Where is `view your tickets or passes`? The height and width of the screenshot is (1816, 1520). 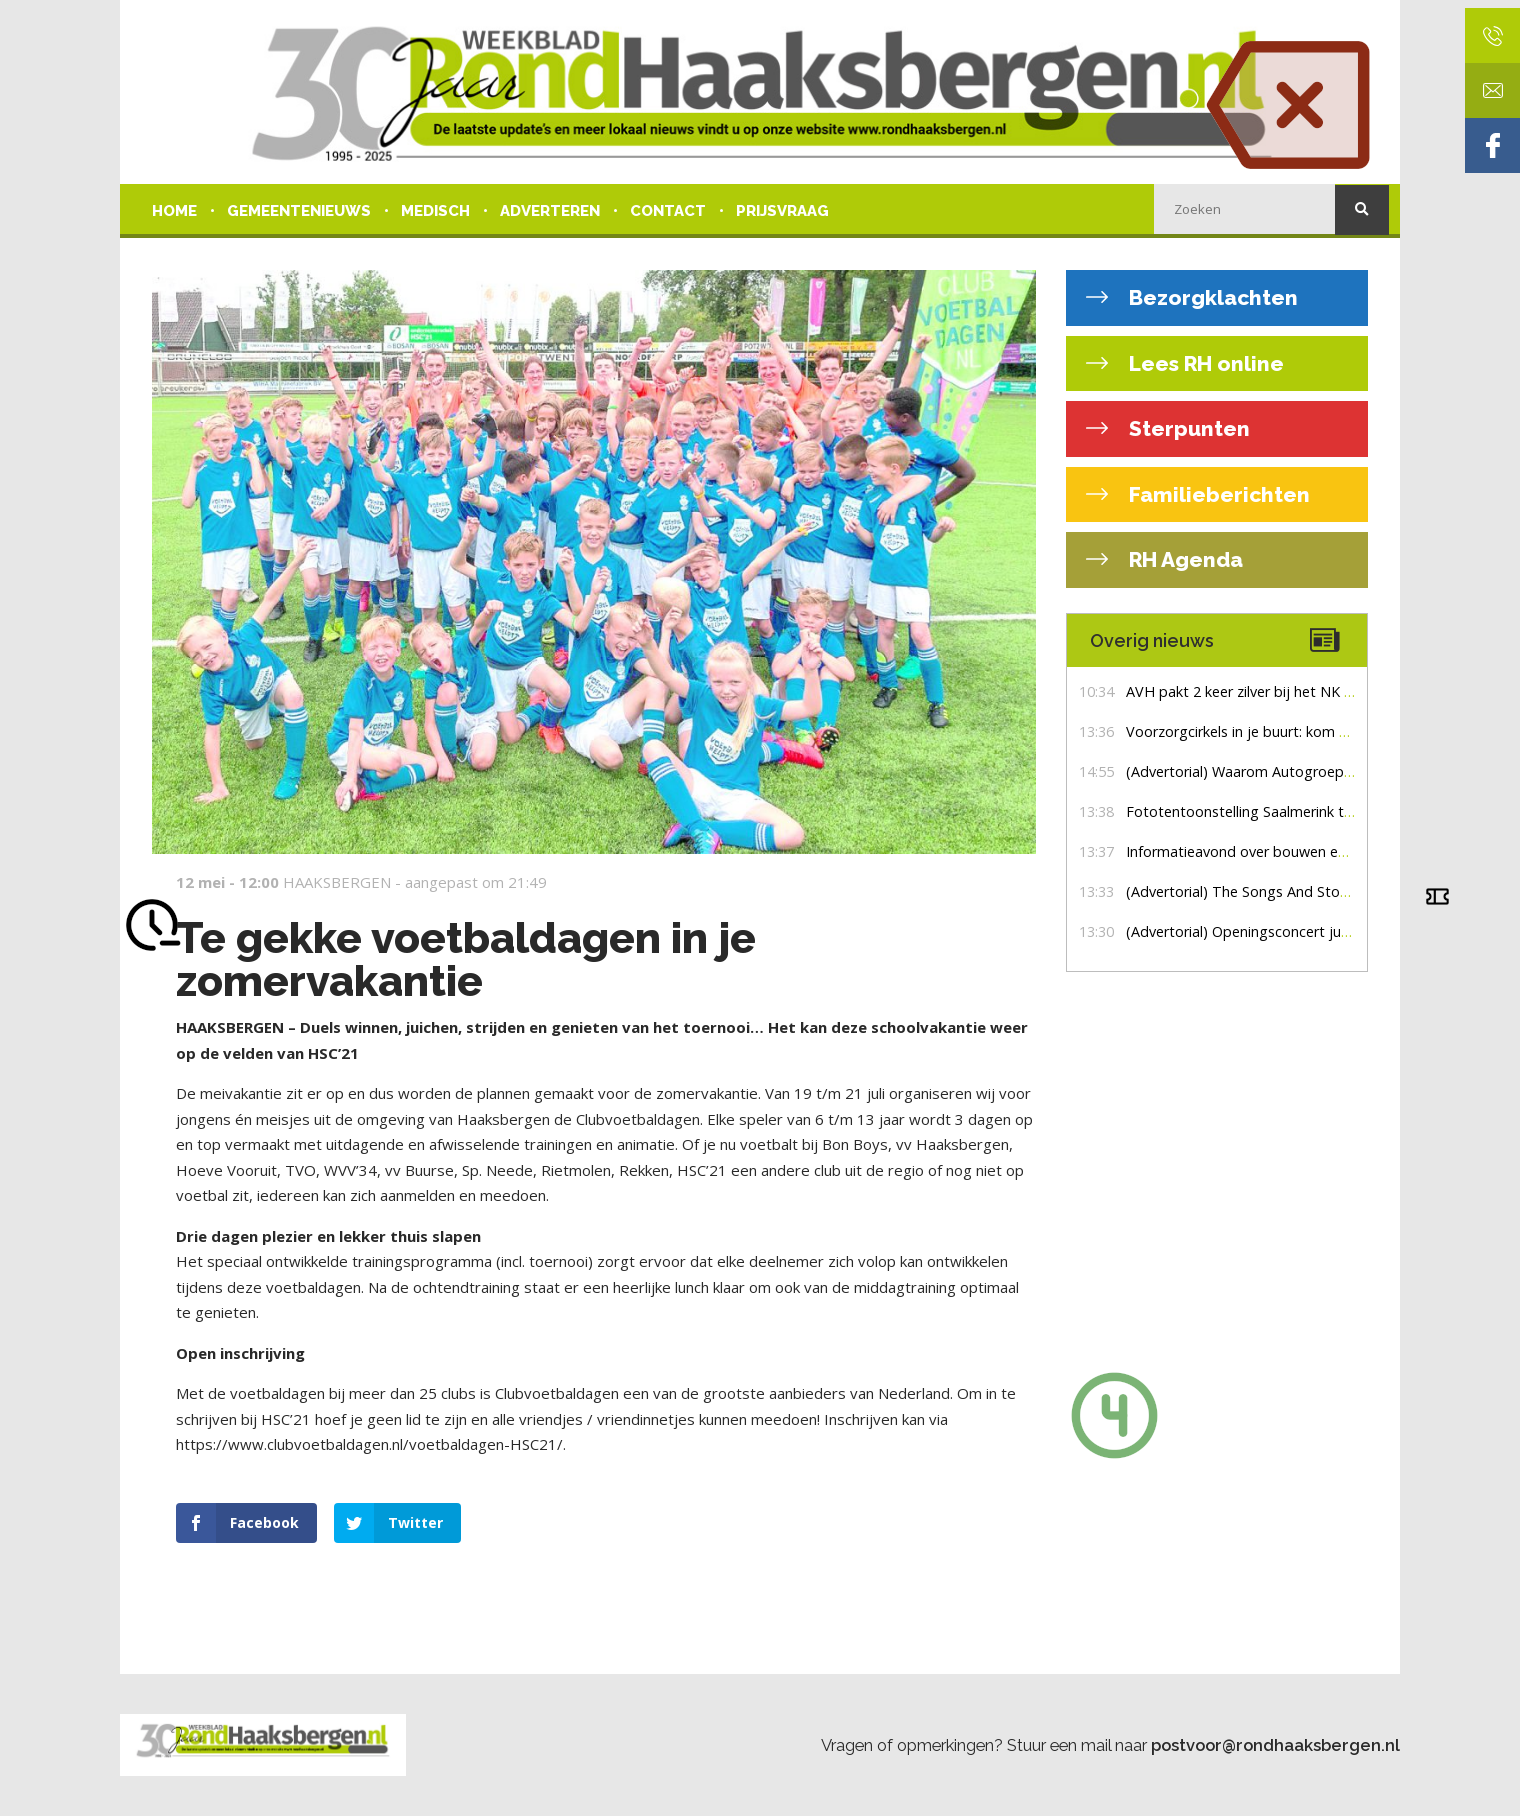
view your tickets or passes is located at coordinates (1437, 896).